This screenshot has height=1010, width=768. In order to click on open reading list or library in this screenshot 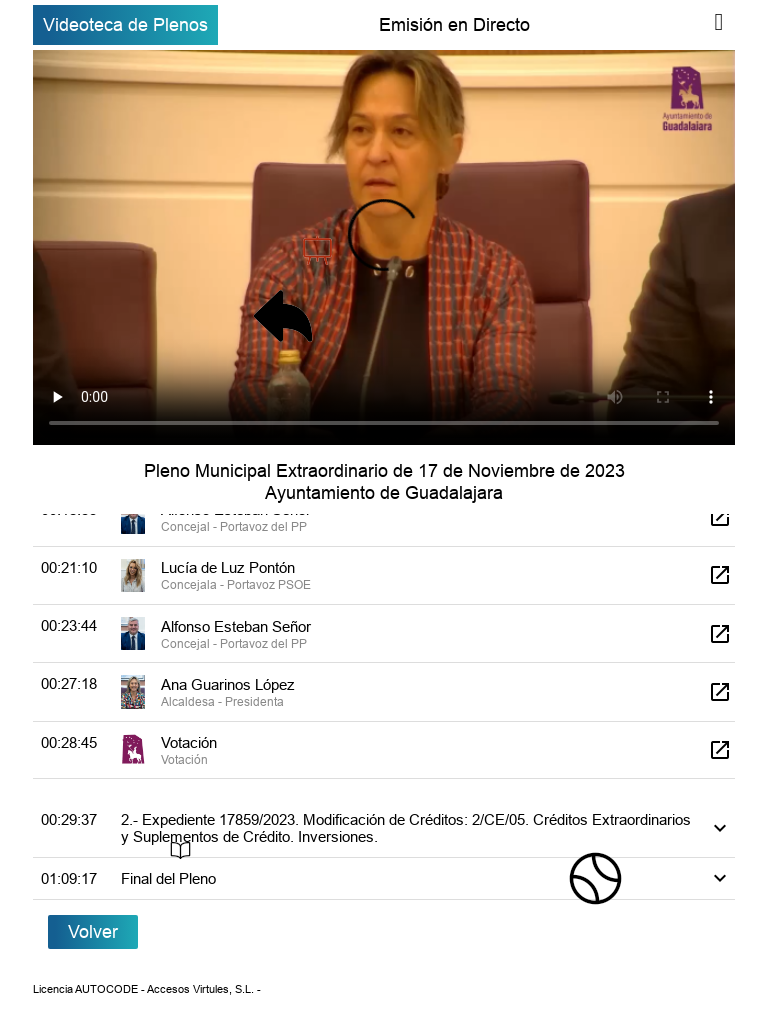, I will do `click(180, 850)`.